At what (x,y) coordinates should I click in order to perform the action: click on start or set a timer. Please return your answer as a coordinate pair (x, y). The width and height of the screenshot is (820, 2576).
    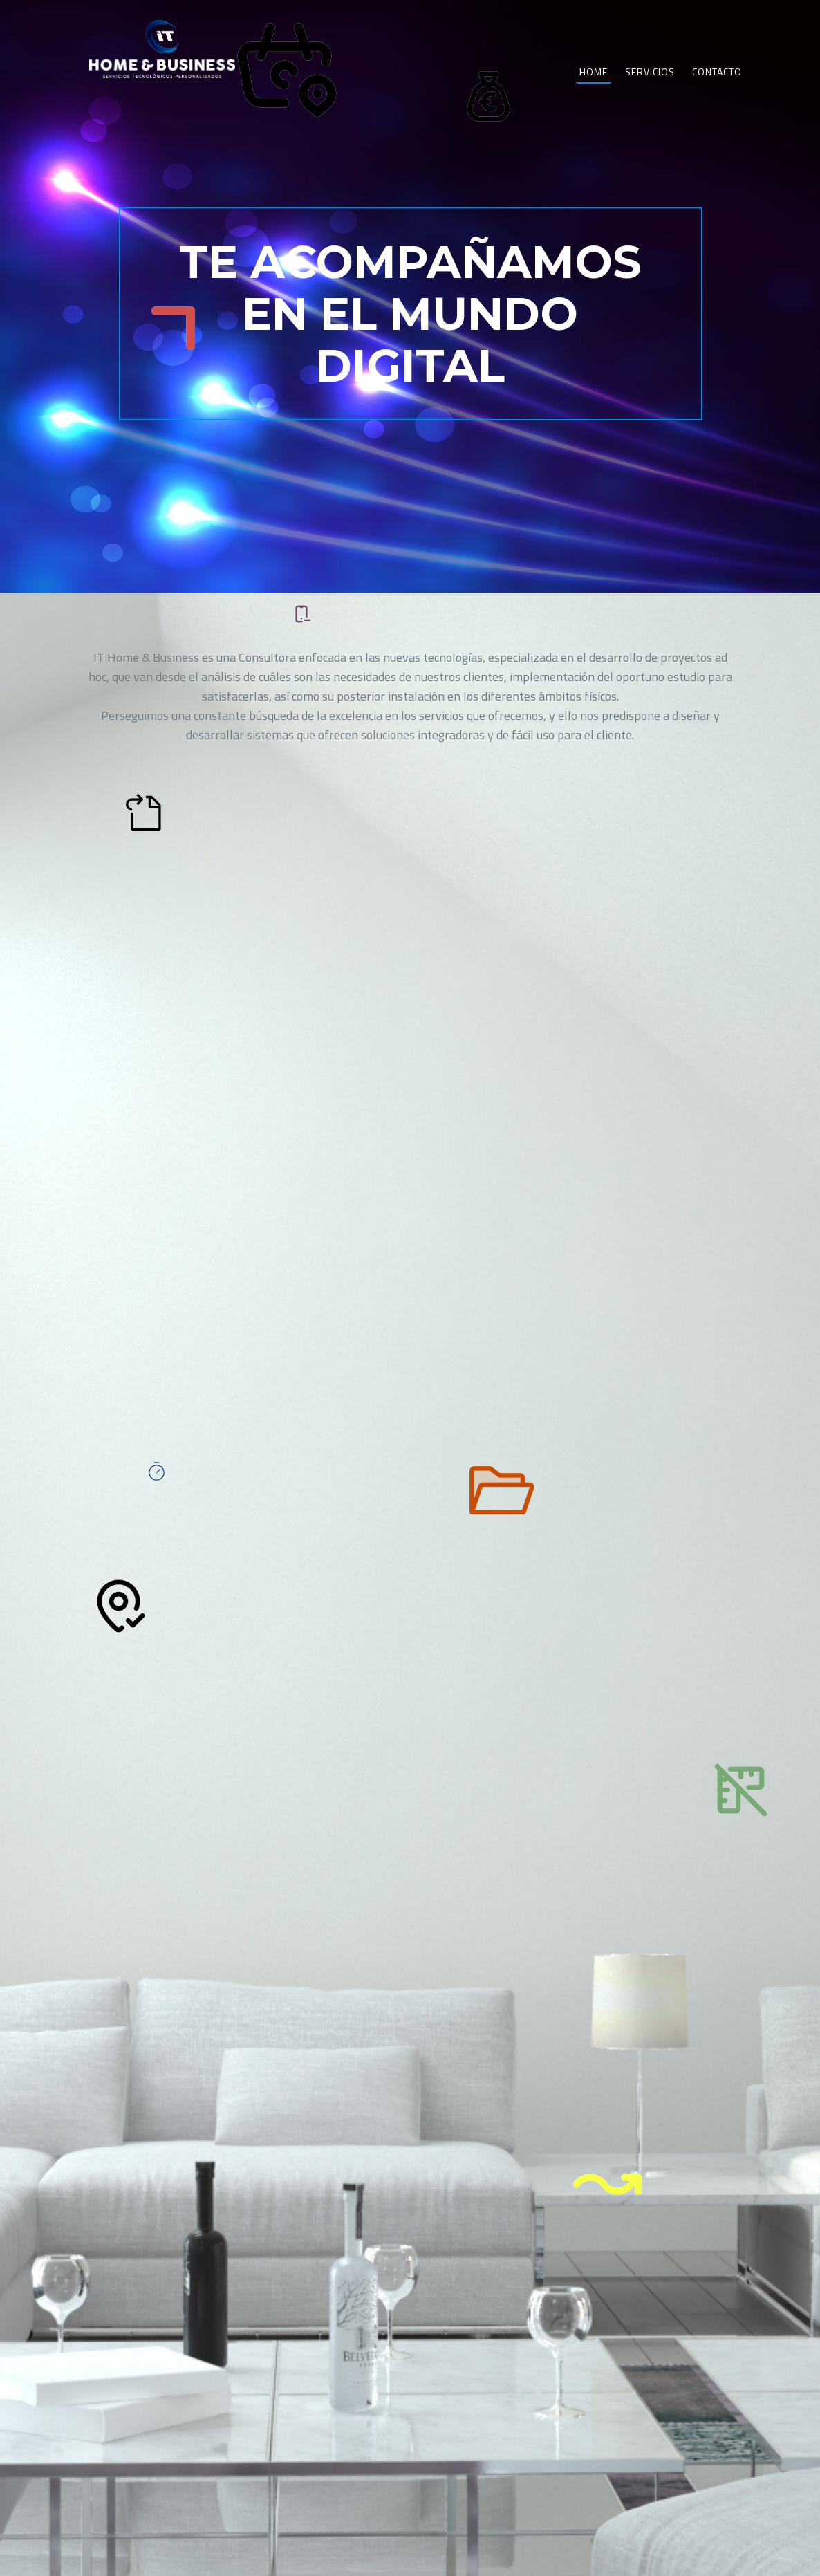
    Looking at the image, I should click on (156, 1472).